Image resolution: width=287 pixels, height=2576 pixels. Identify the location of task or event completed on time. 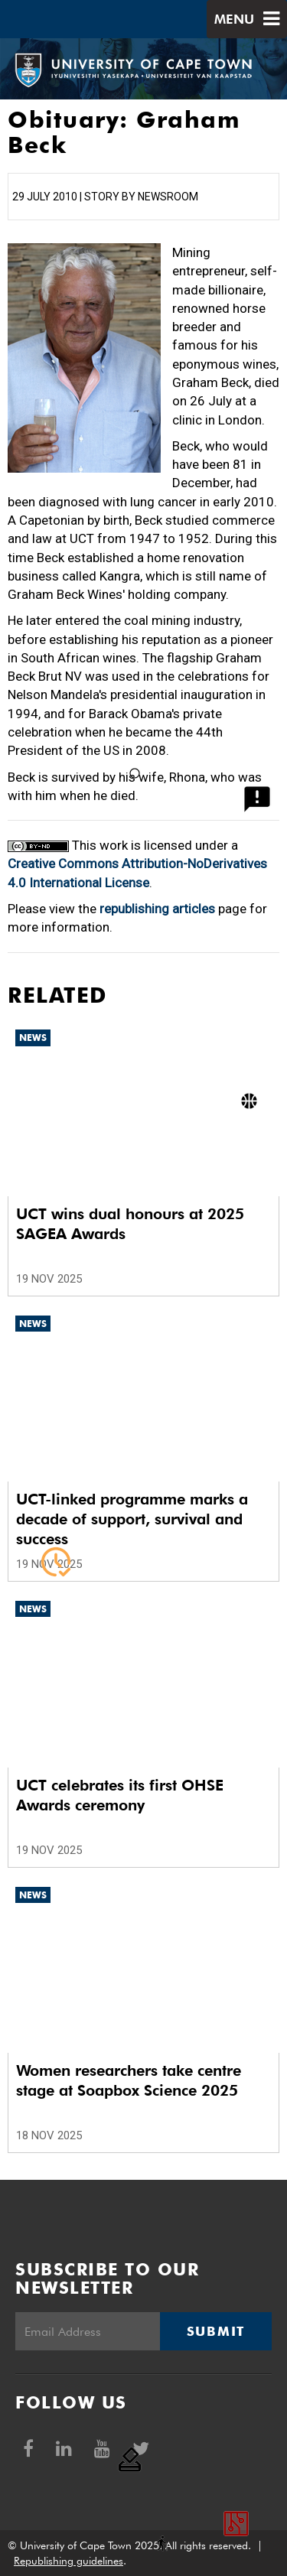
(56, 1562).